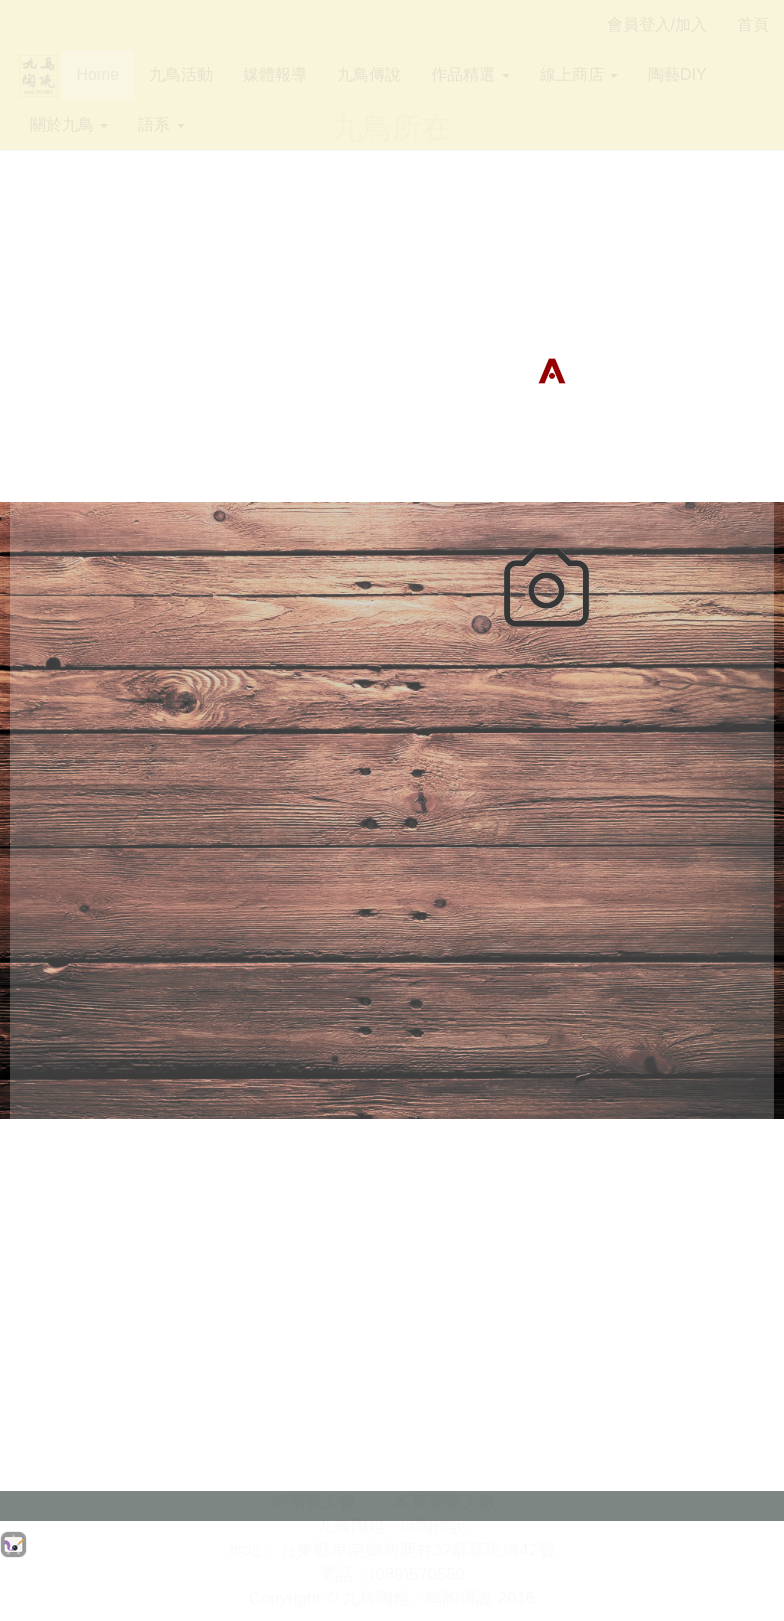 The width and height of the screenshot is (784, 1621). Describe the element at coordinates (546, 590) in the screenshot. I see `open the camera app` at that location.